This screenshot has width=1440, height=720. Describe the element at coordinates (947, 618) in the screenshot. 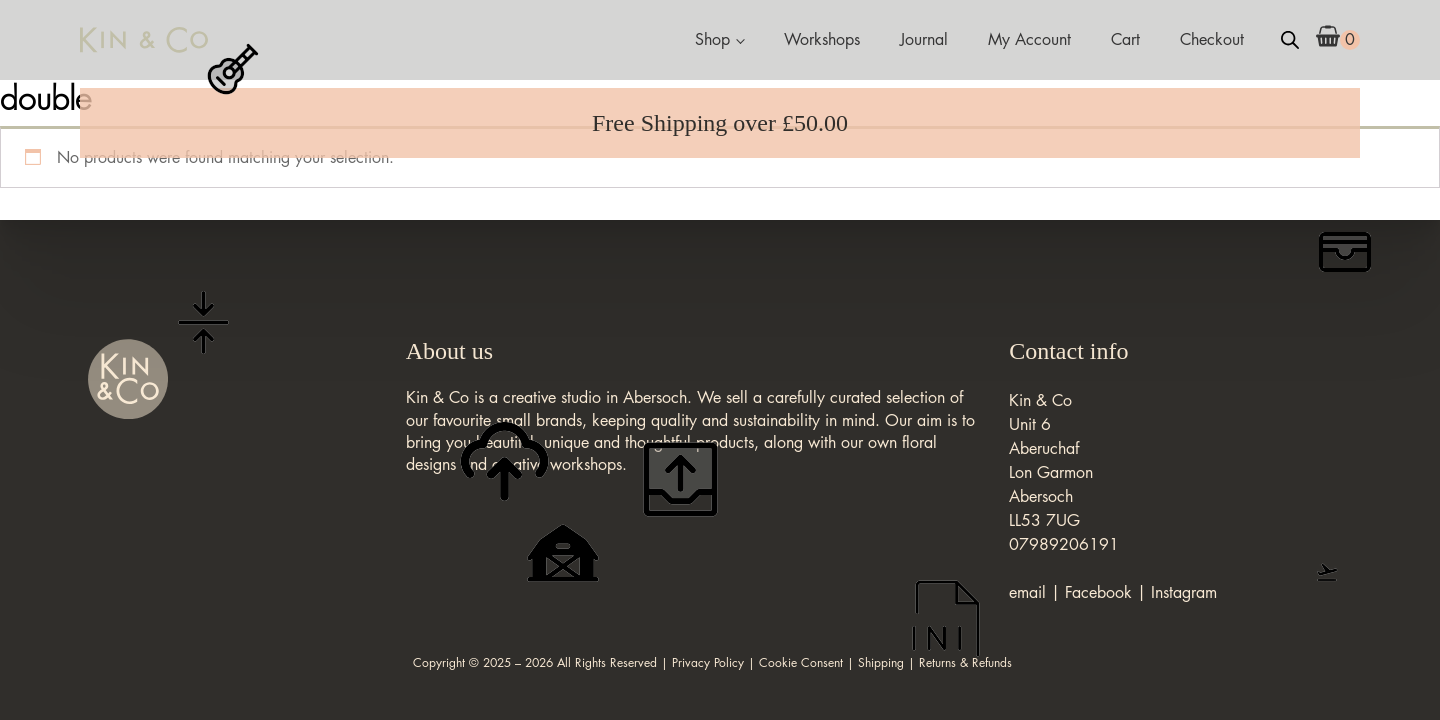

I see `view or open an INI configuration file` at that location.